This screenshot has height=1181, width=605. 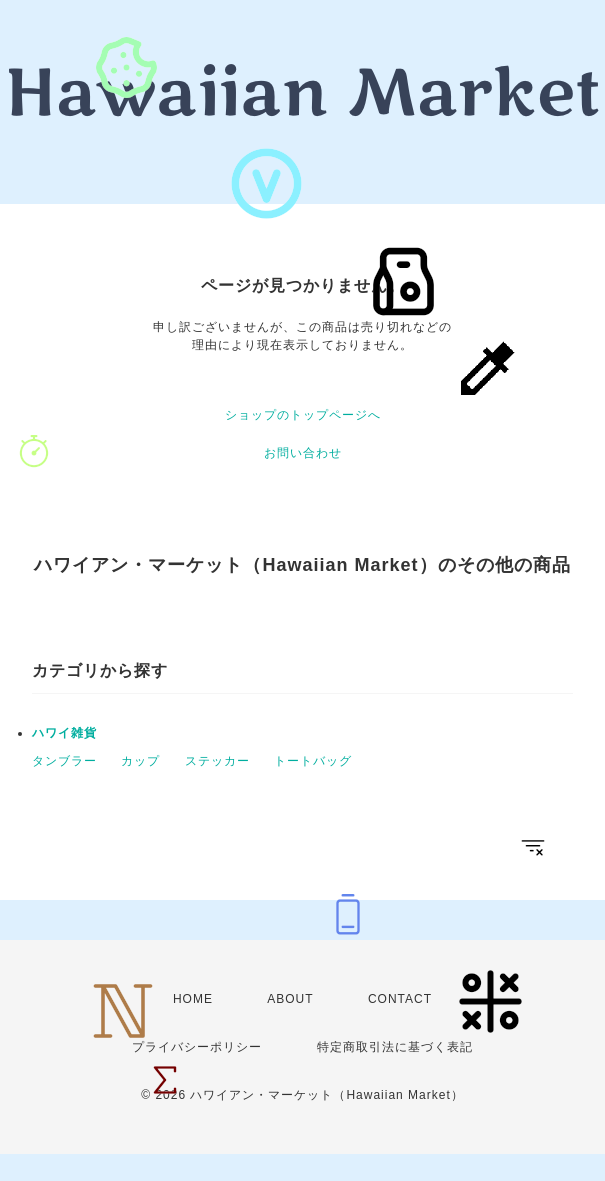 I want to click on manage cookie preferences, so click(x=126, y=67).